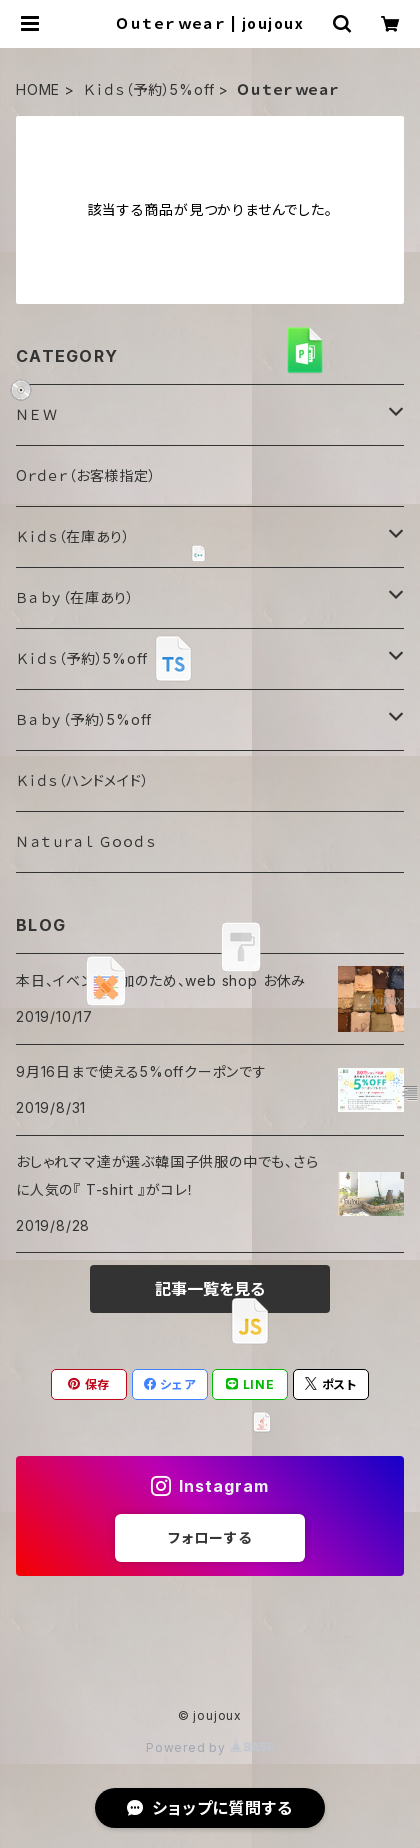 The height and width of the screenshot is (1848, 420). What do you see at coordinates (106, 981) in the screenshot?
I see `a patch or diff file for code changes` at bounding box center [106, 981].